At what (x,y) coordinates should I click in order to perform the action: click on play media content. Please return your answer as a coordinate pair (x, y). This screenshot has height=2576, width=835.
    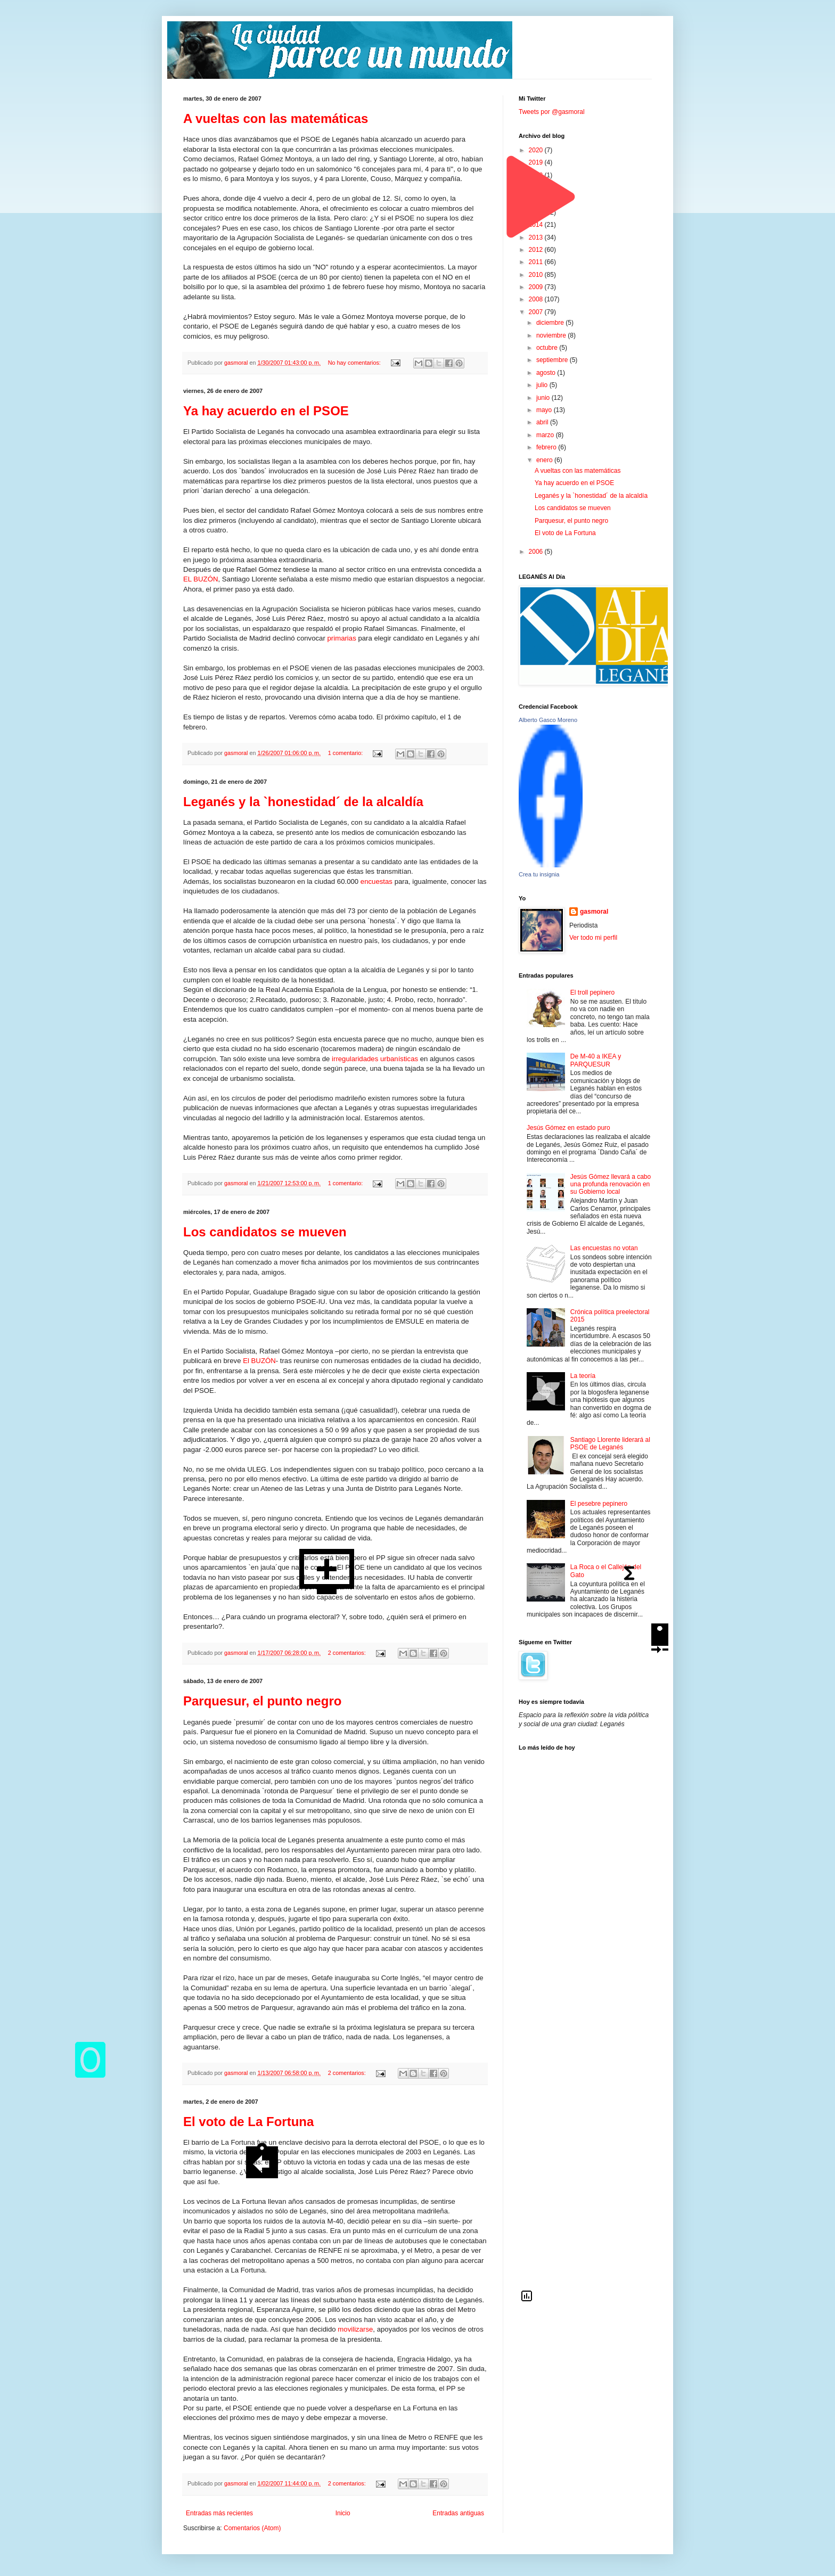
    Looking at the image, I should click on (534, 196).